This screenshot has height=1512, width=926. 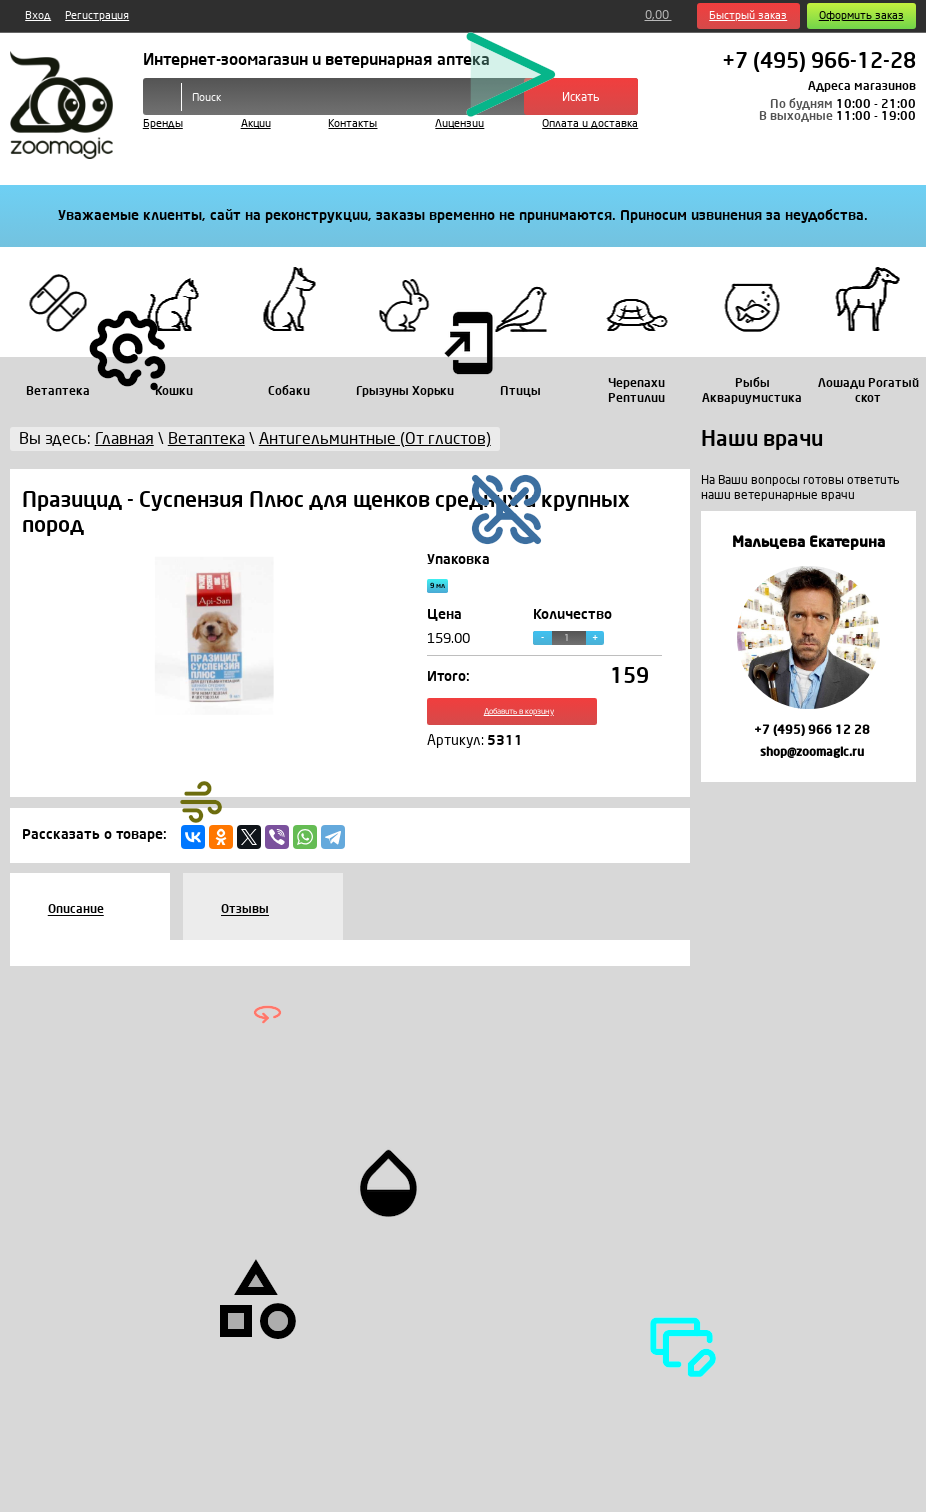 I want to click on indicates current wind conditions, so click(x=201, y=802).